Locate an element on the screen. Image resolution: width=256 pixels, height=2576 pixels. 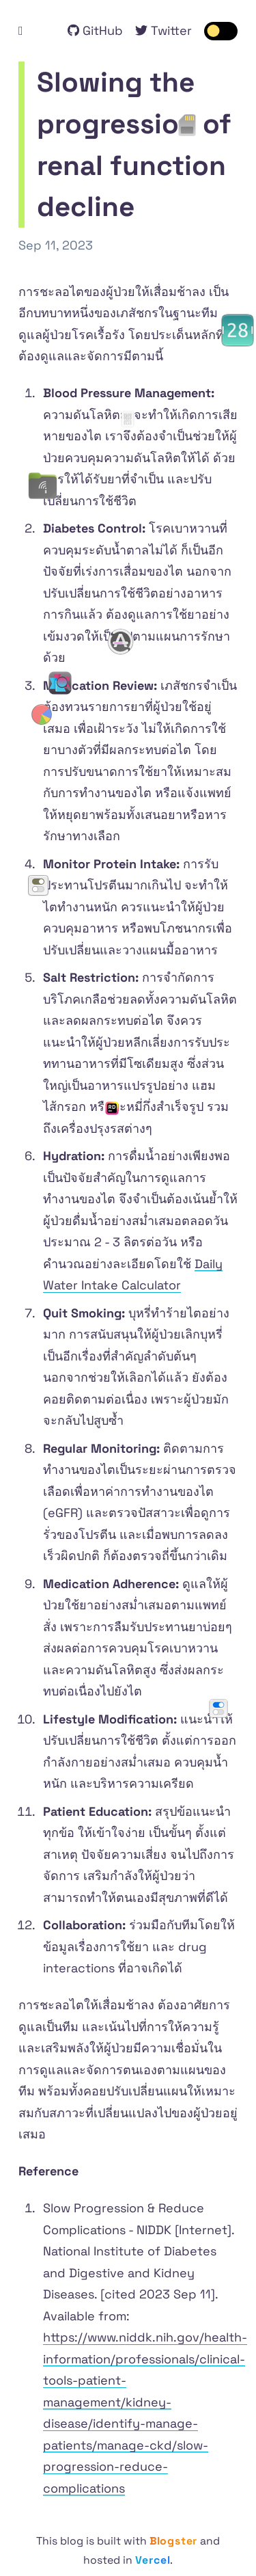
open desktop preferences or settings is located at coordinates (218, 1708).